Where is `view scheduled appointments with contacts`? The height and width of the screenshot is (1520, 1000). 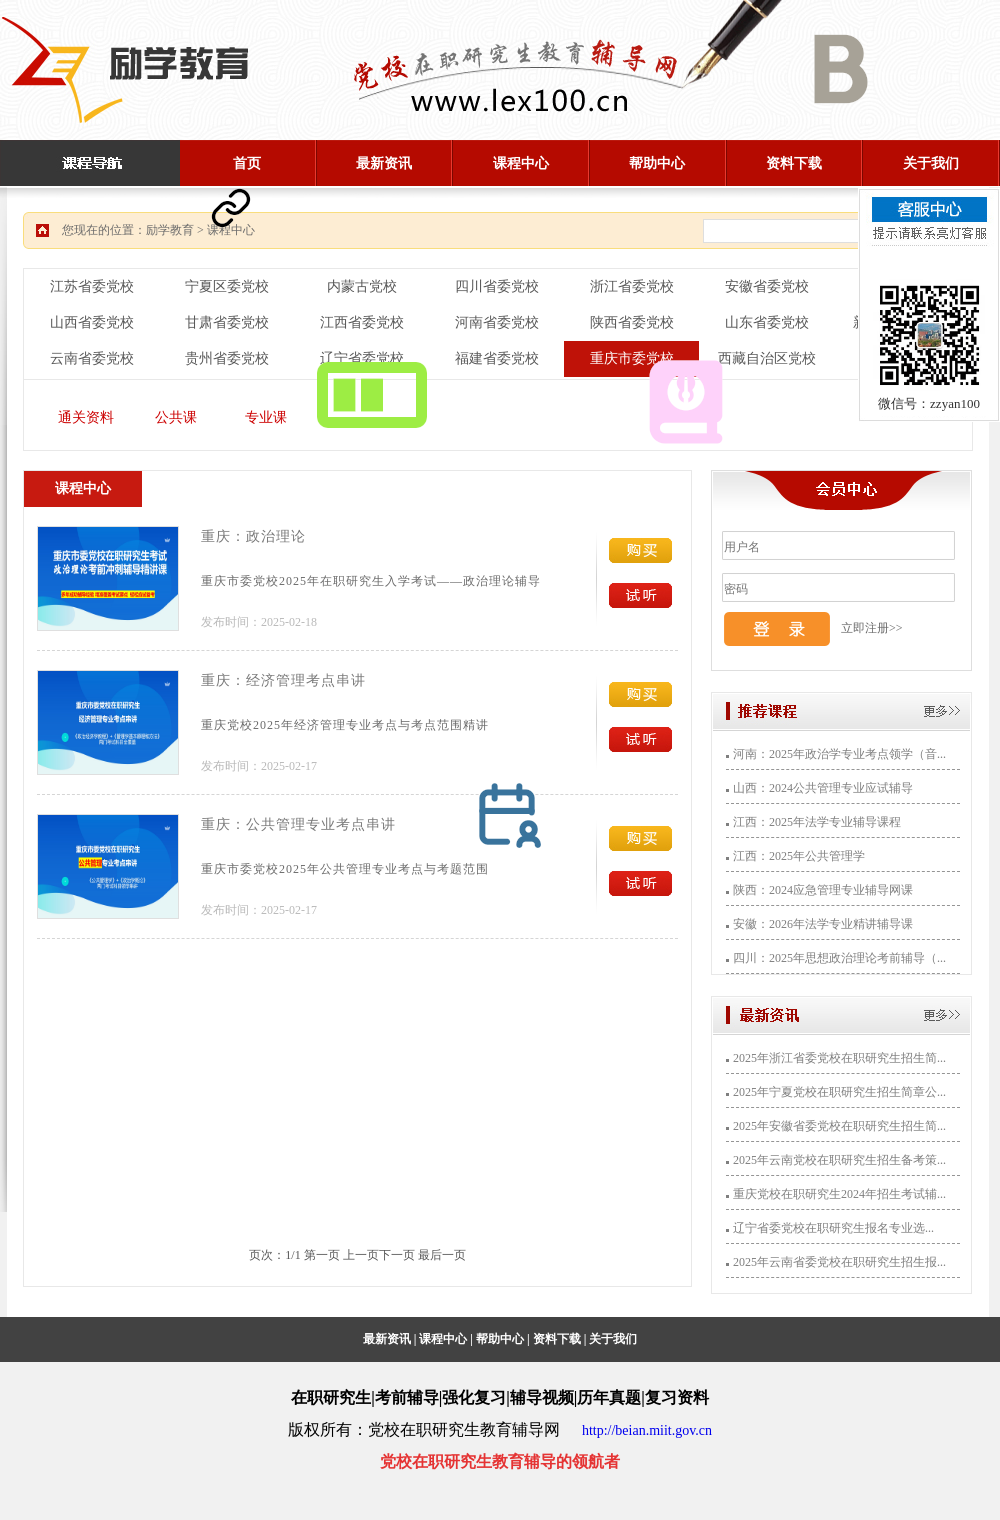 view scheduled appointments with contacts is located at coordinates (507, 814).